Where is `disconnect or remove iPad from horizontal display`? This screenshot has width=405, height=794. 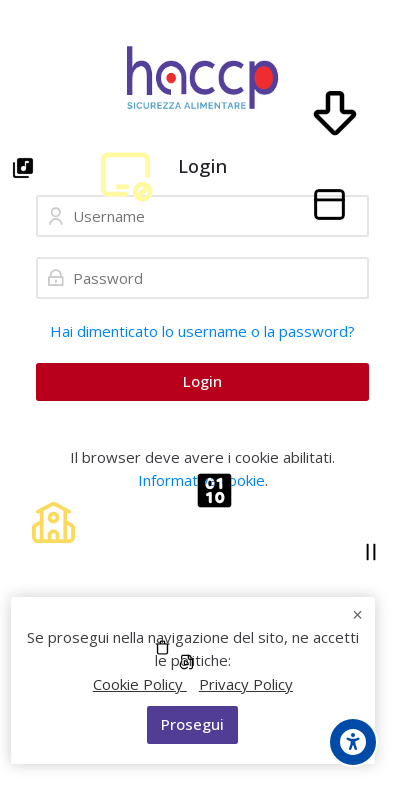
disconnect or remove iPad from horizontal display is located at coordinates (125, 174).